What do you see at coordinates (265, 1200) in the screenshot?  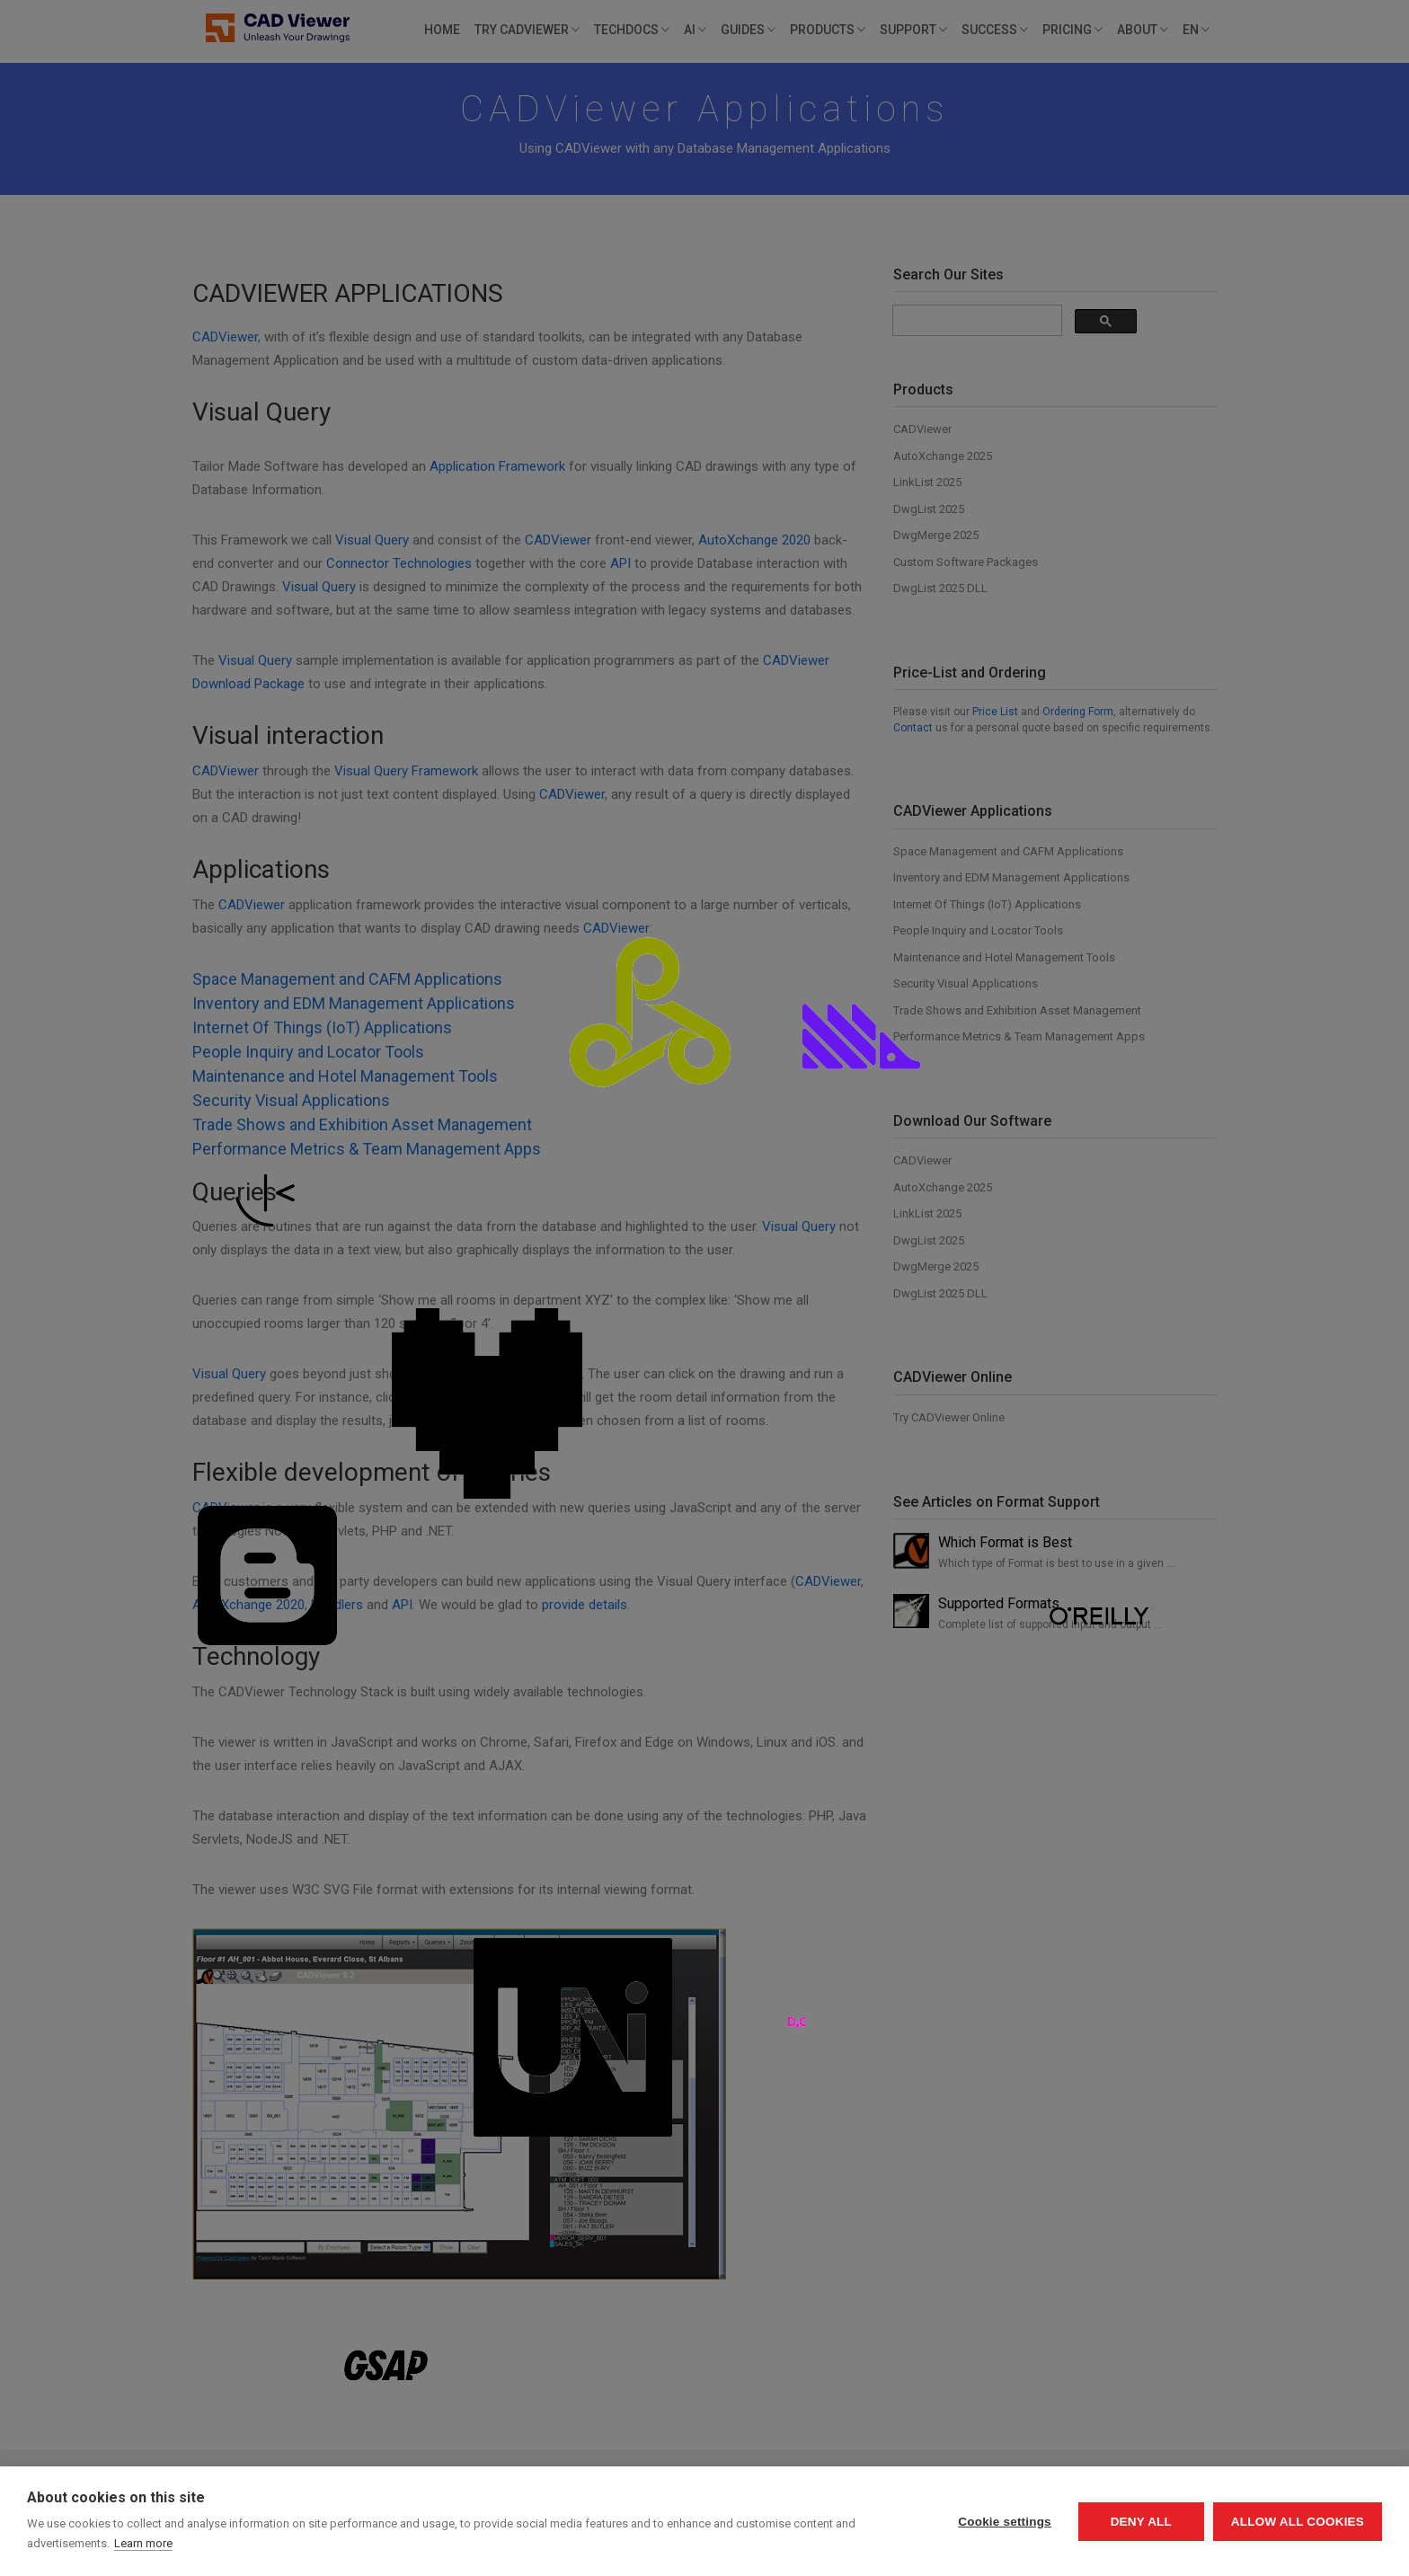 I see `visit Frontend Mentor website` at bounding box center [265, 1200].